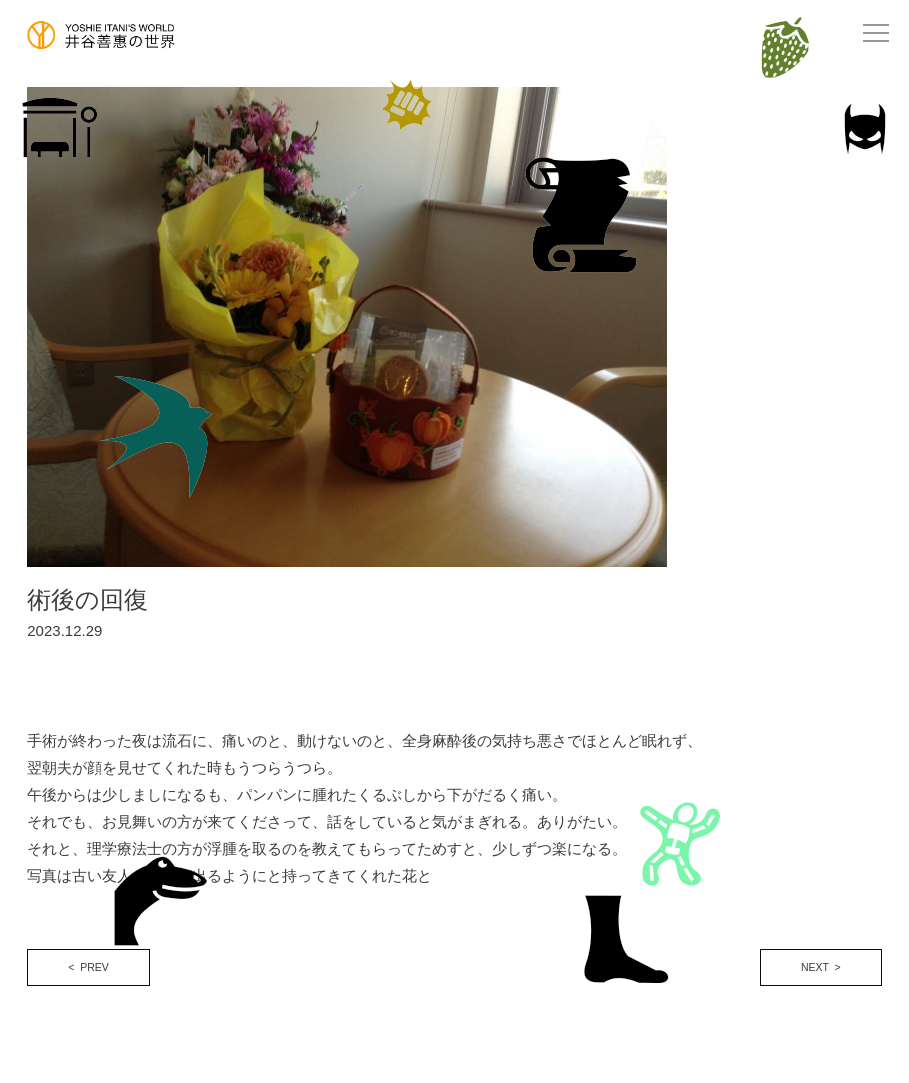  I want to click on select butterfly knife weapon or tool, so click(354, 192).